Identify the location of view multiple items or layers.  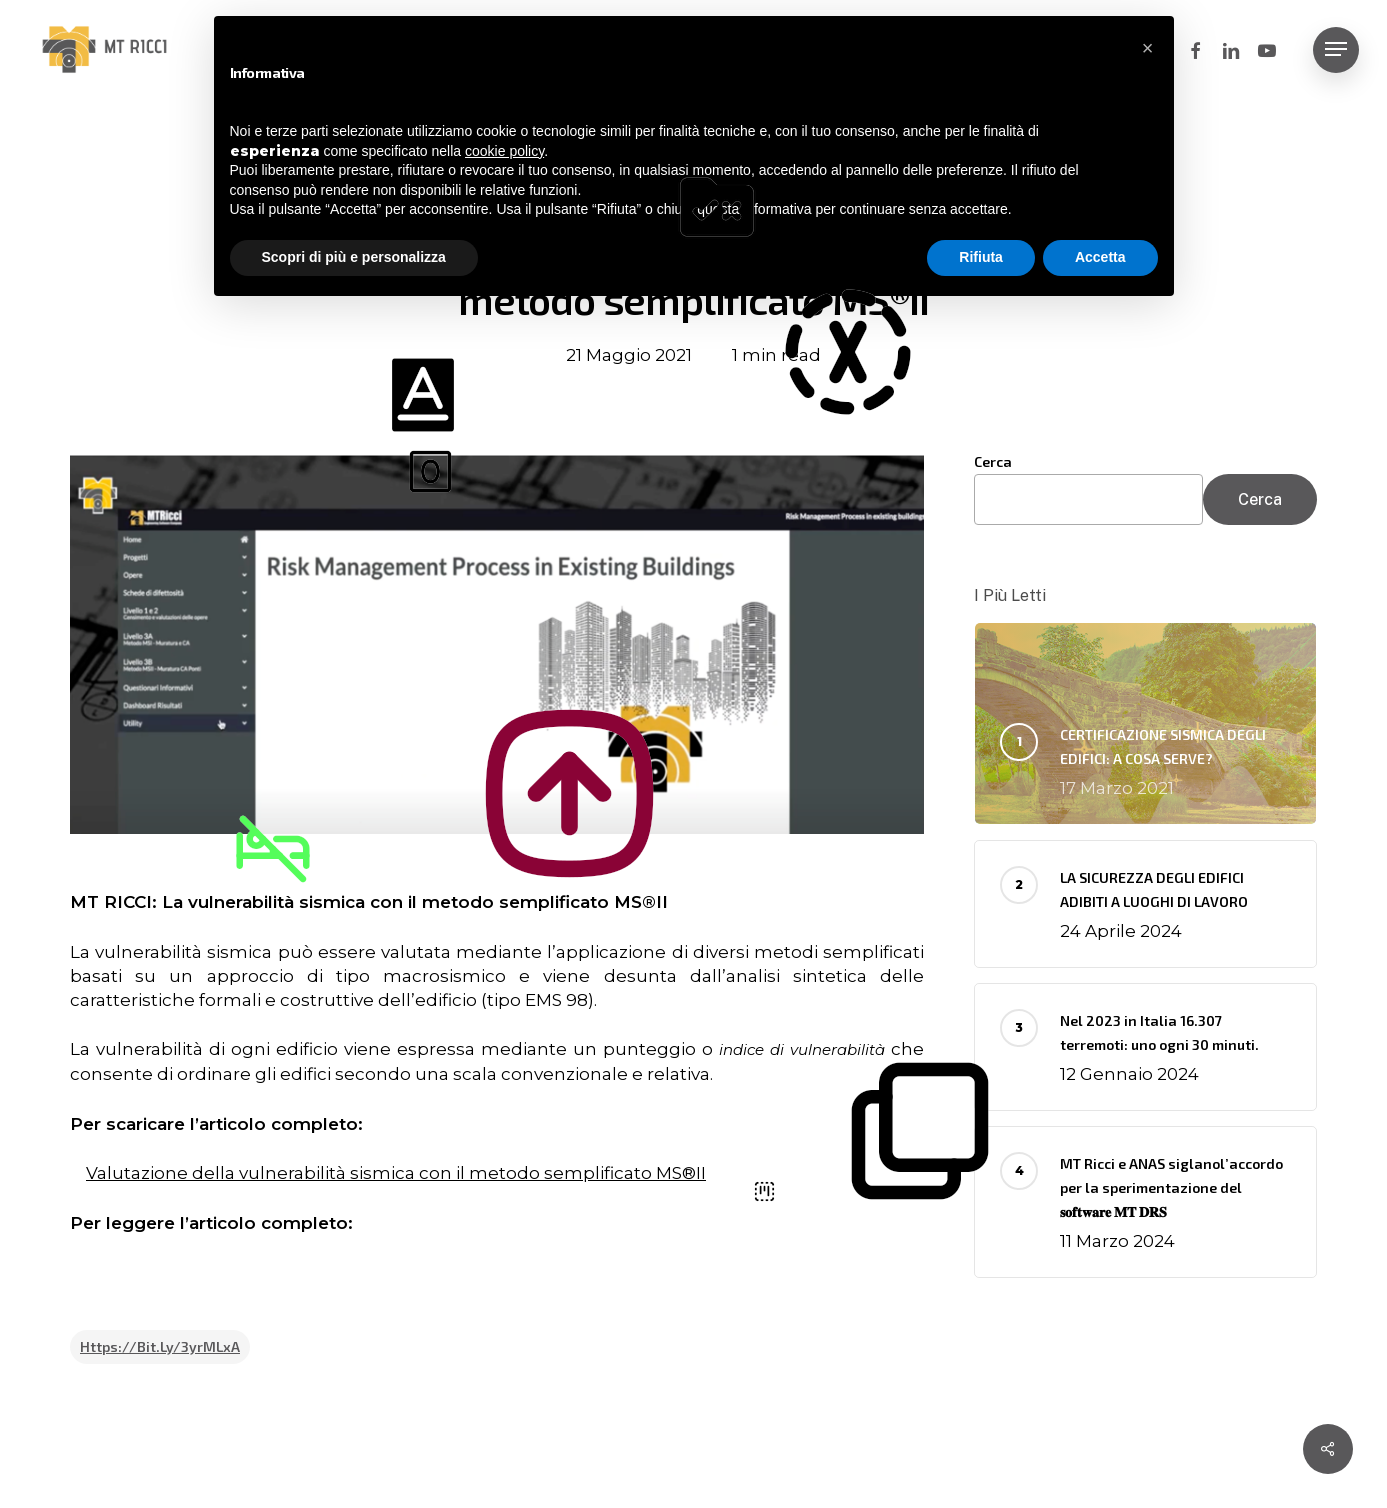
(920, 1131).